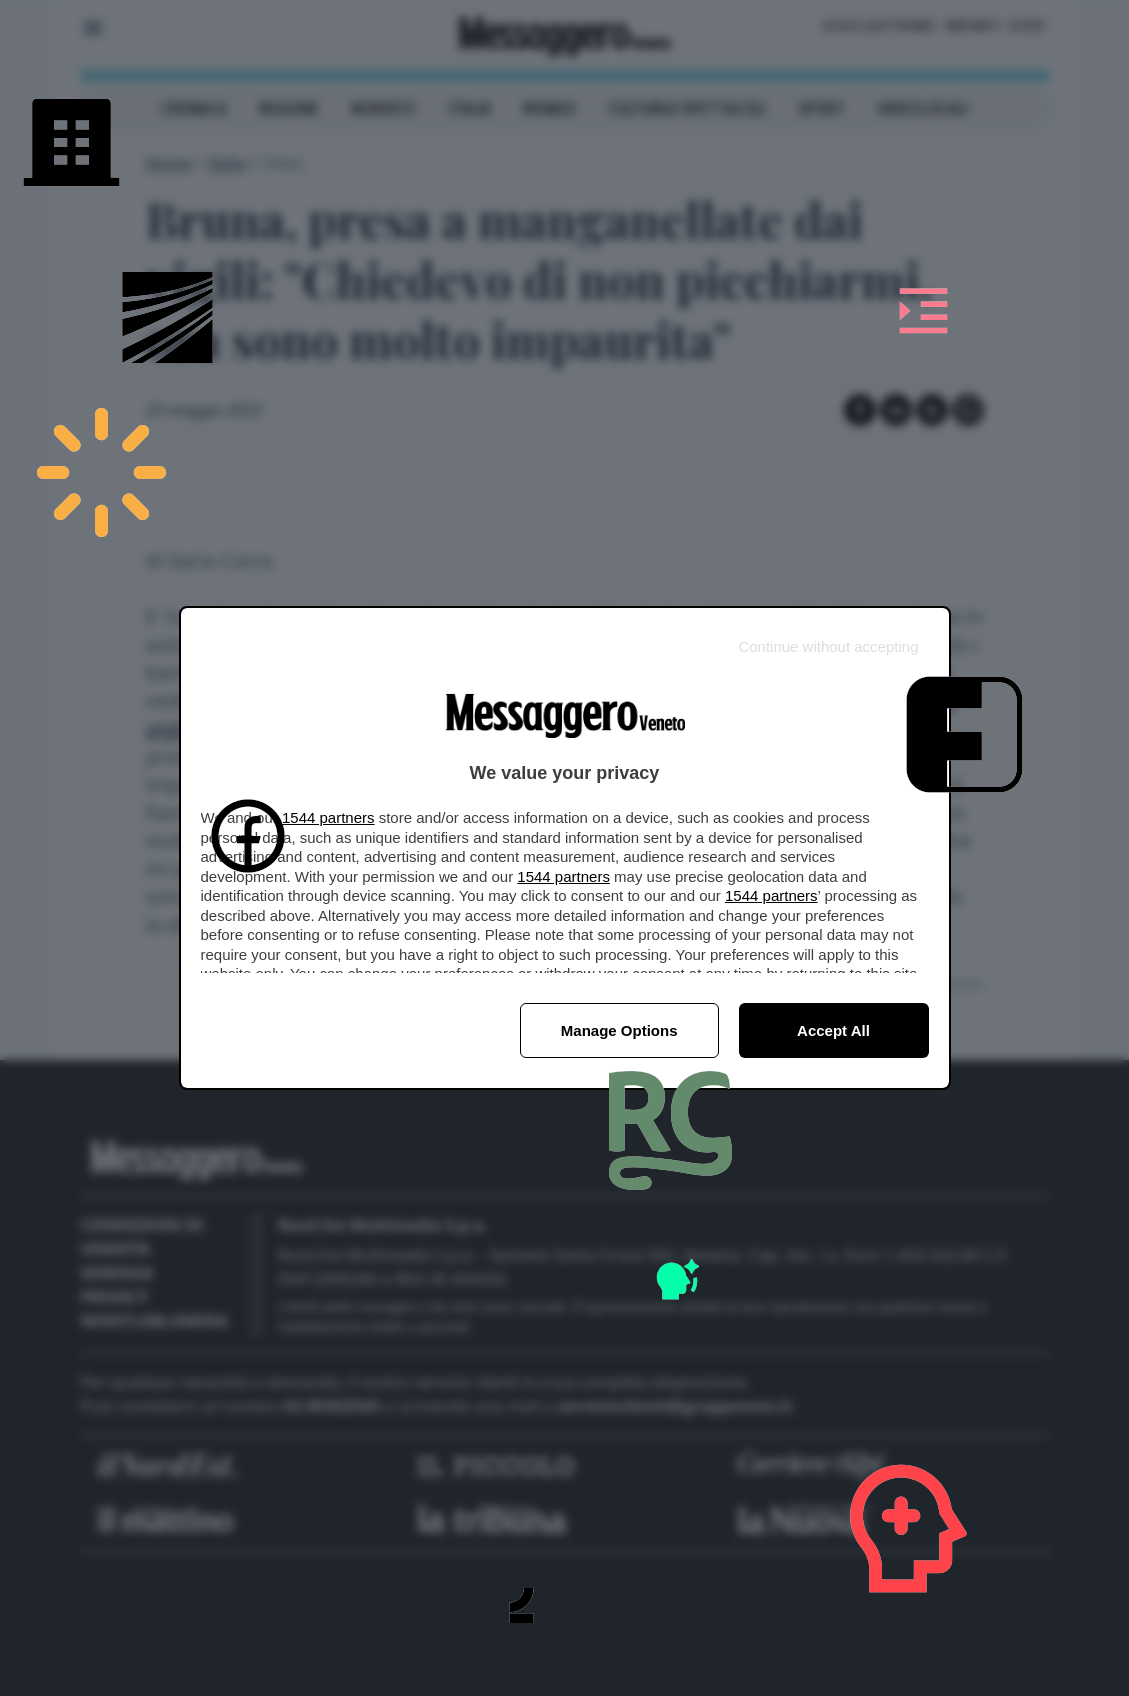  I want to click on connect with Facebook, so click(248, 836).